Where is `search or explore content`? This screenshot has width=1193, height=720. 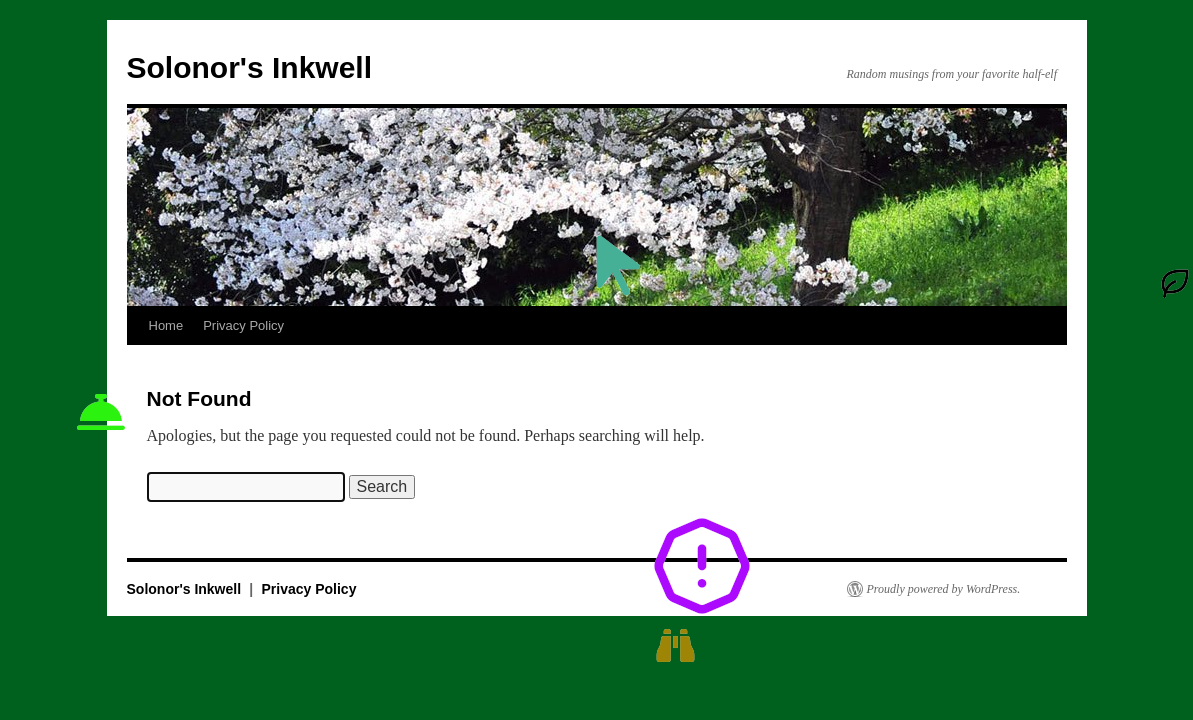
search or explore content is located at coordinates (675, 645).